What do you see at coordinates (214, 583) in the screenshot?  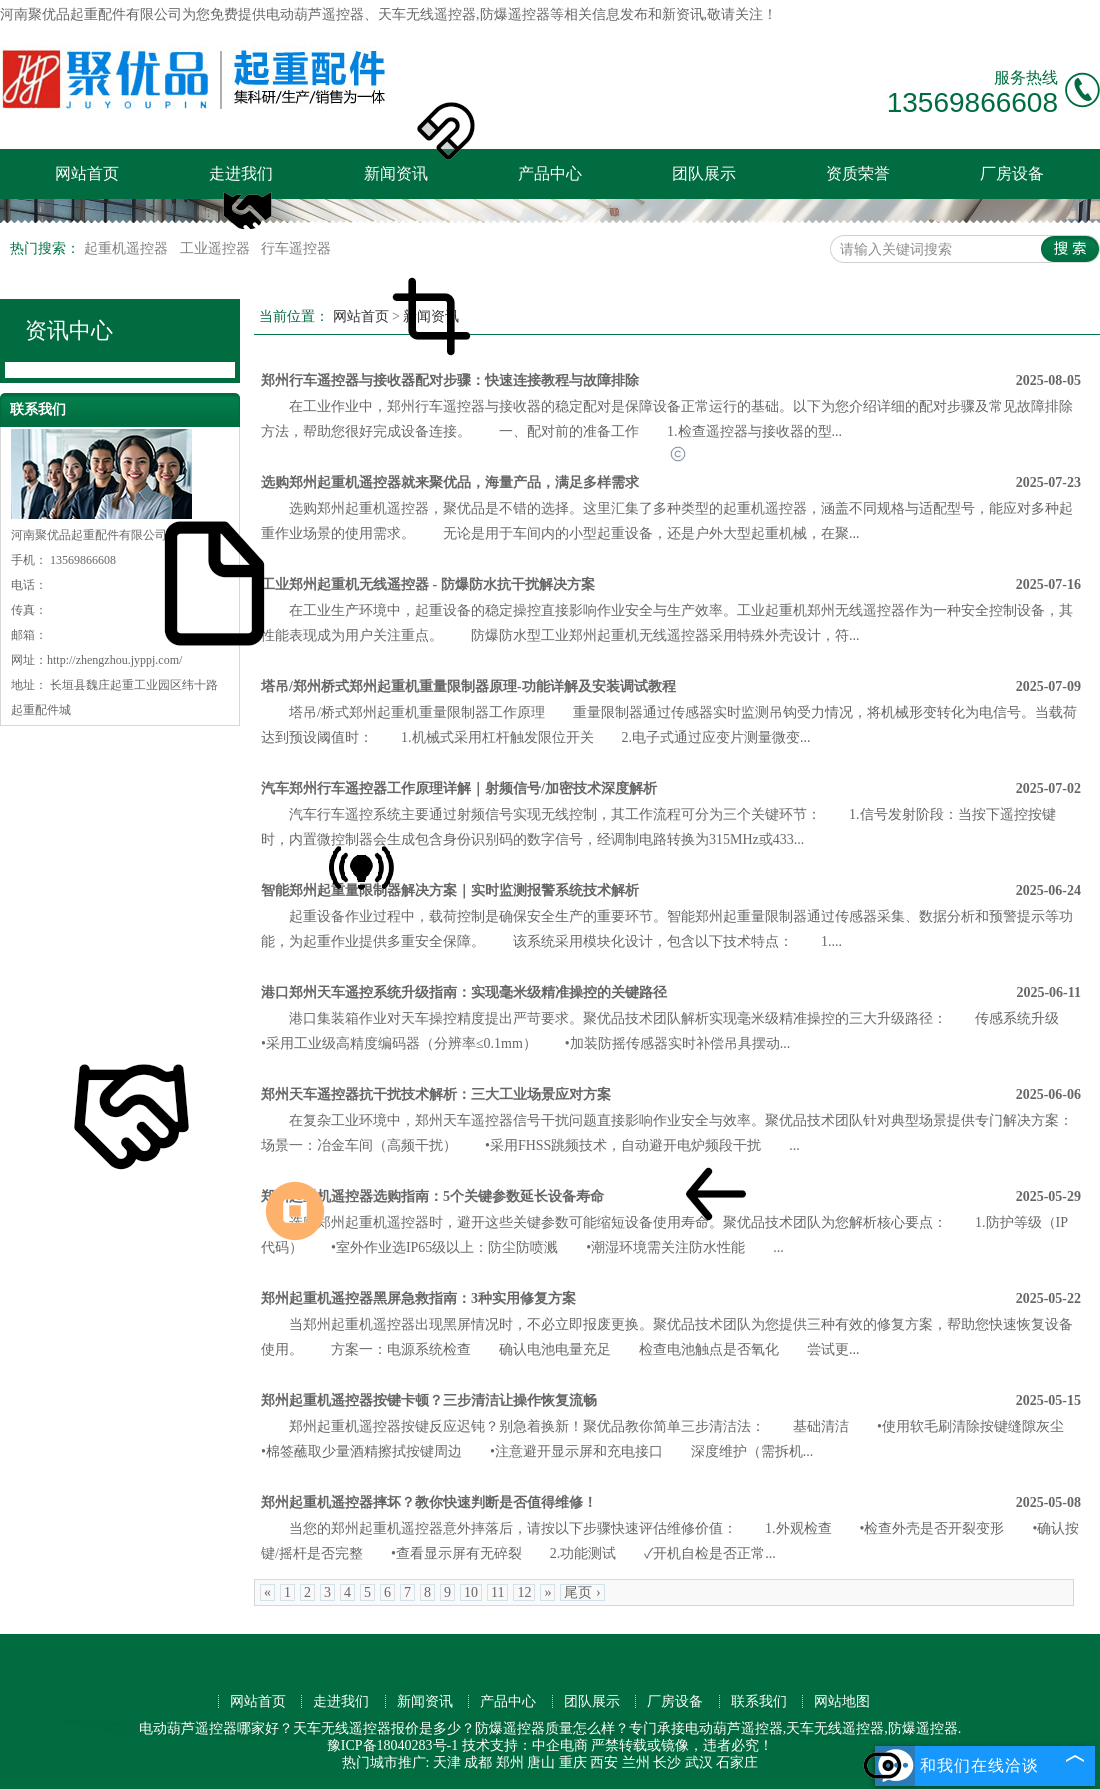 I see `view or open a file` at bounding box center [214, 583].